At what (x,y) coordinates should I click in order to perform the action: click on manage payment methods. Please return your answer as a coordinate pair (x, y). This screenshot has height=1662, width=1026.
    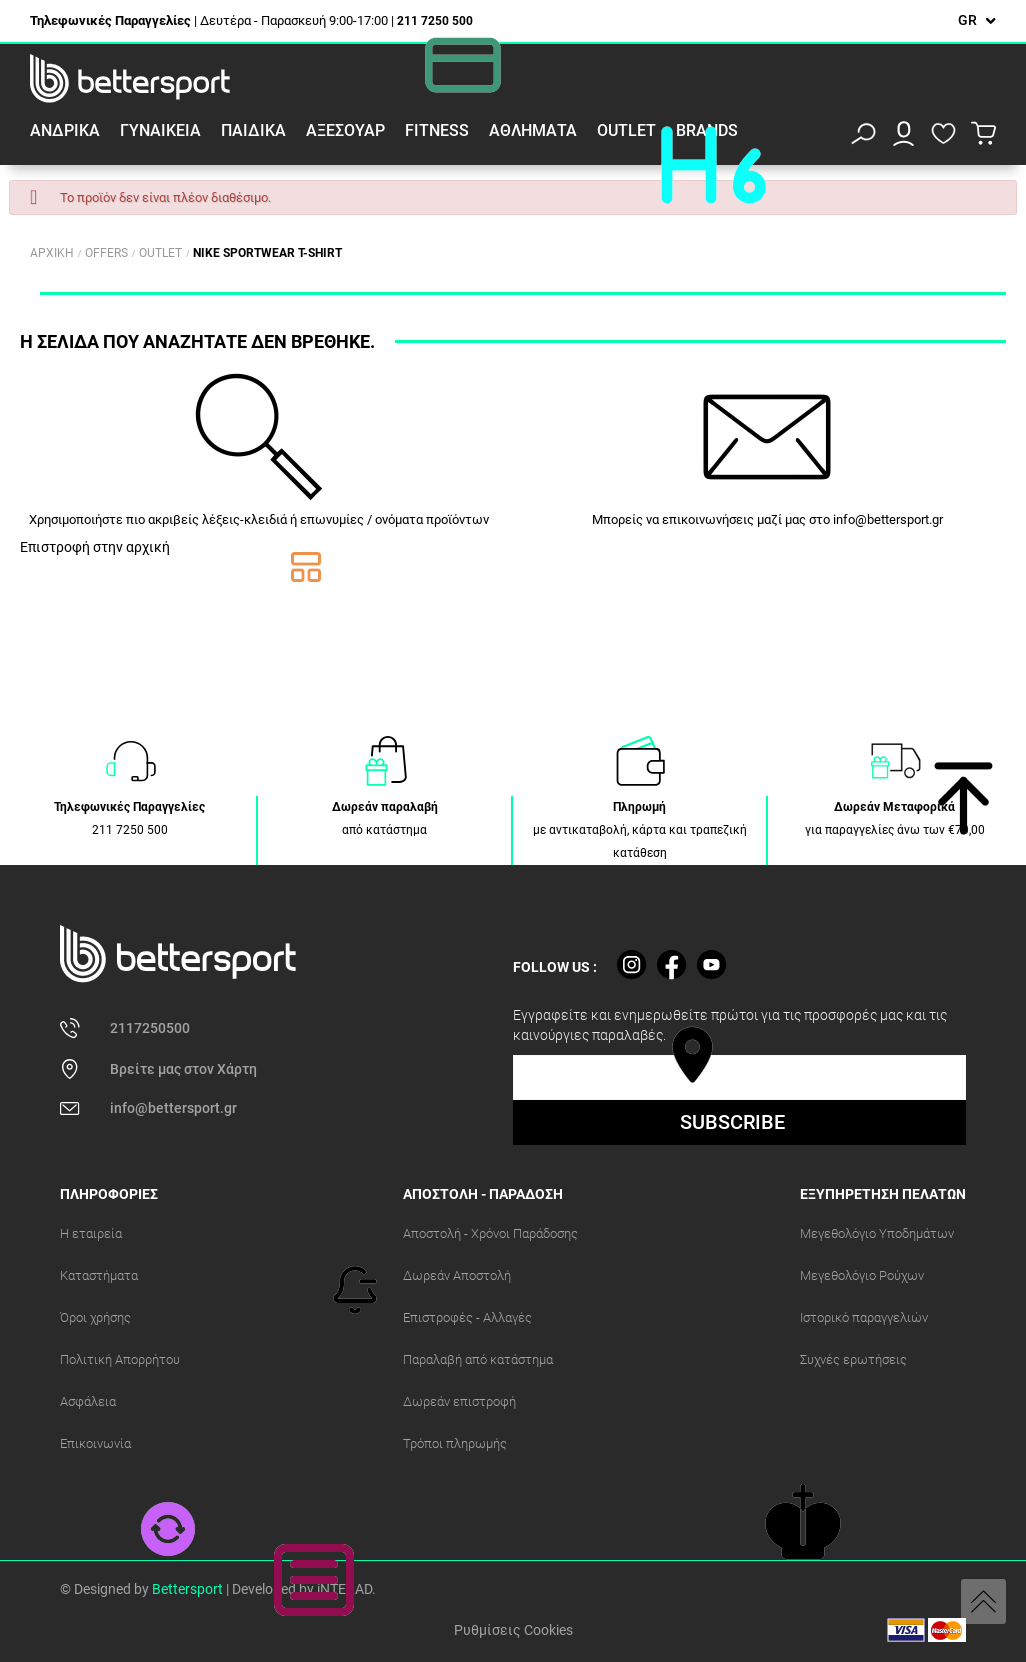
    Looking at the image, I should click on (463, 65).